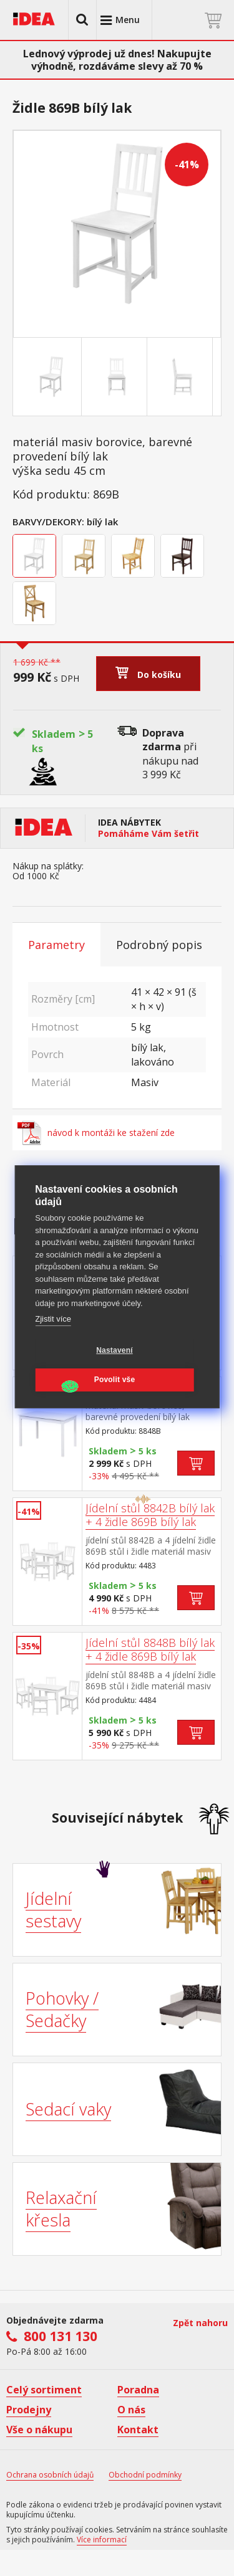 This screenshot has width=234, height=2576. What do you see at coordinates (103, 1869) in the screenshot?
I see `vulcan salute or "live long and prosper" gesture` at bounding box center [103, 1869].